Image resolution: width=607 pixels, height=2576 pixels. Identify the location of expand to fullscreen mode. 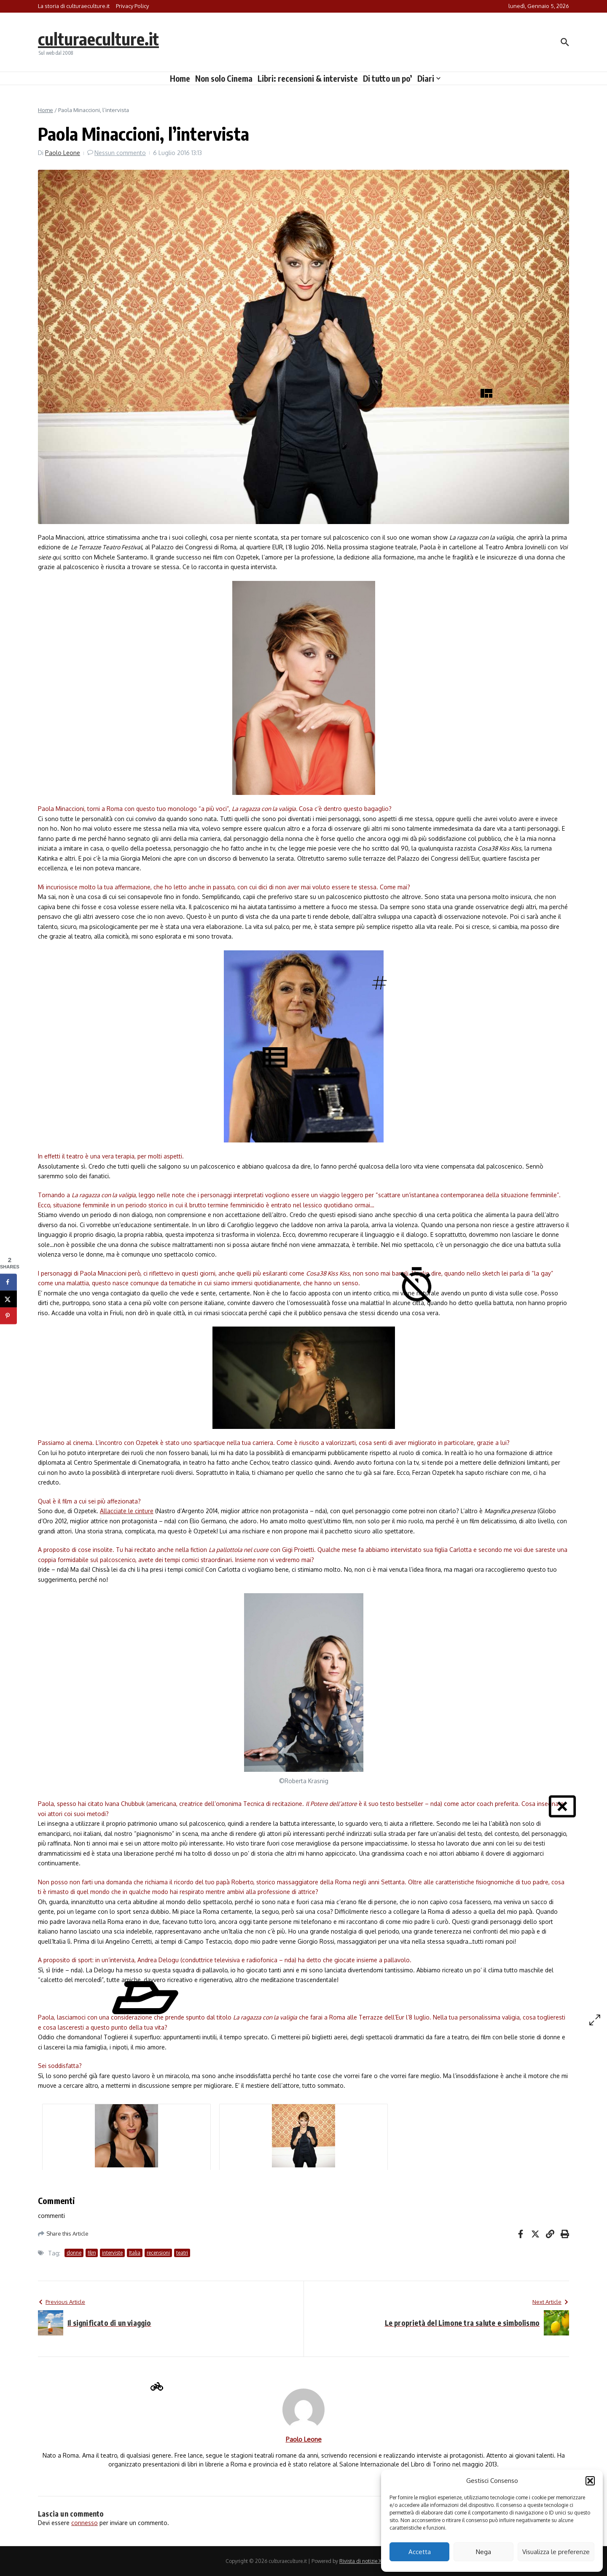
(595, 2020).